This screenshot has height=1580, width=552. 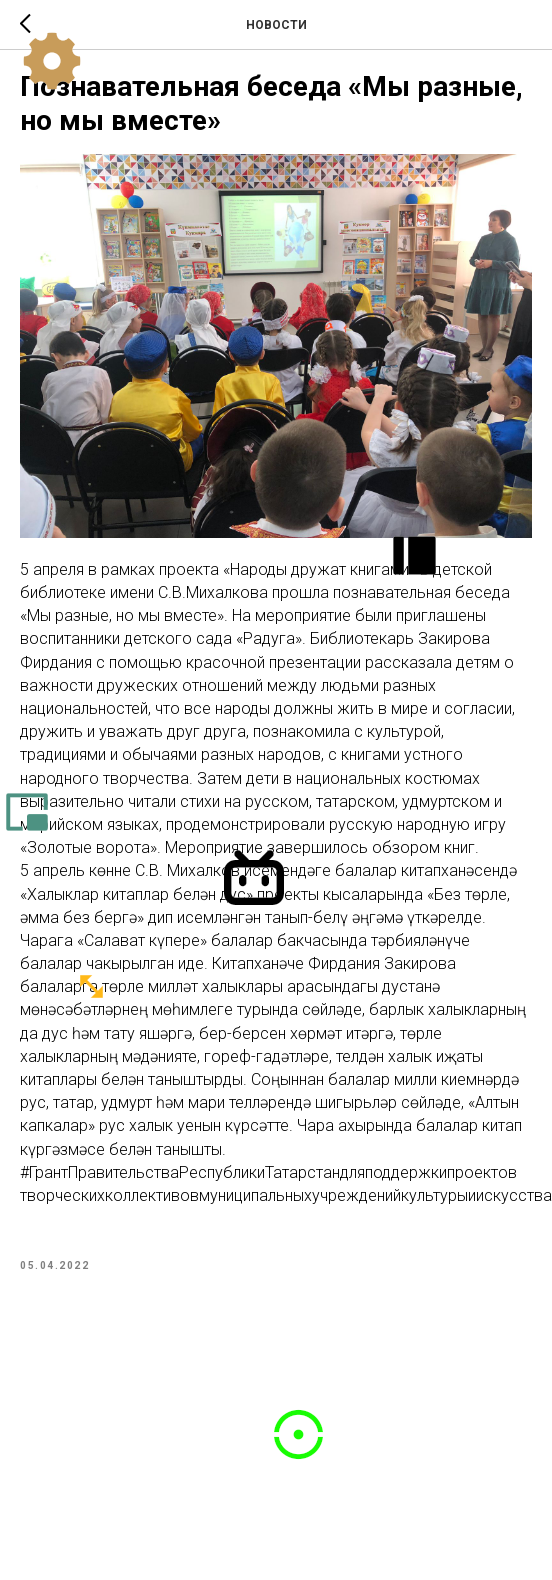 I want to click on expand content diagonally, so click(x=91, y=986).